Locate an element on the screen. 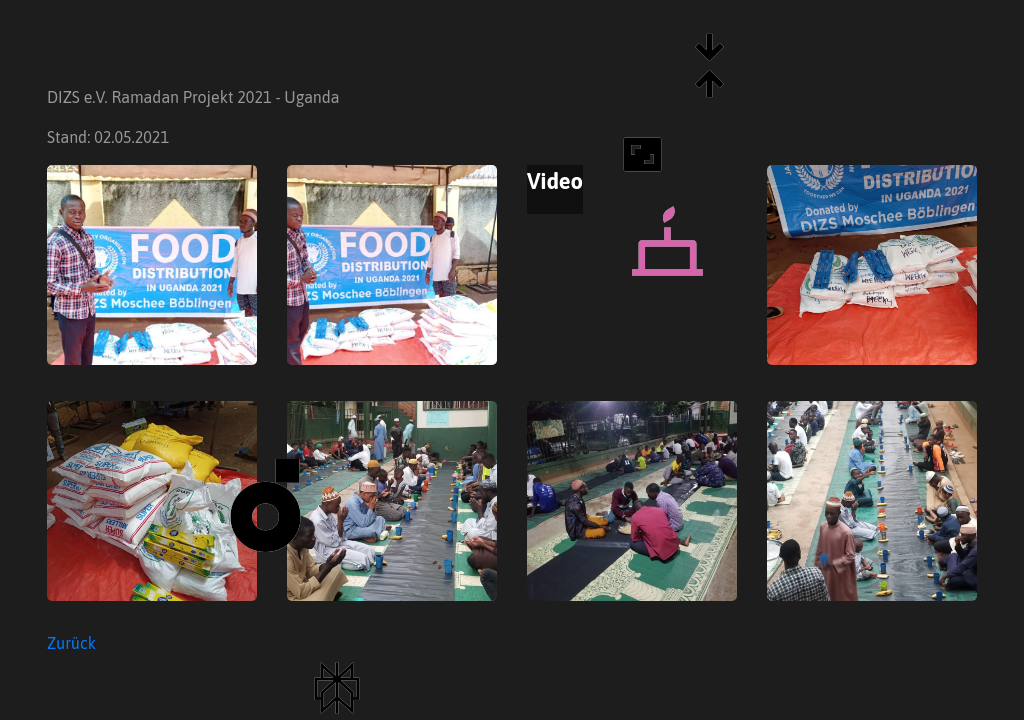 This screenshot has height=720, width=1024. collapse content vertically is located at coordinates (709, 65).